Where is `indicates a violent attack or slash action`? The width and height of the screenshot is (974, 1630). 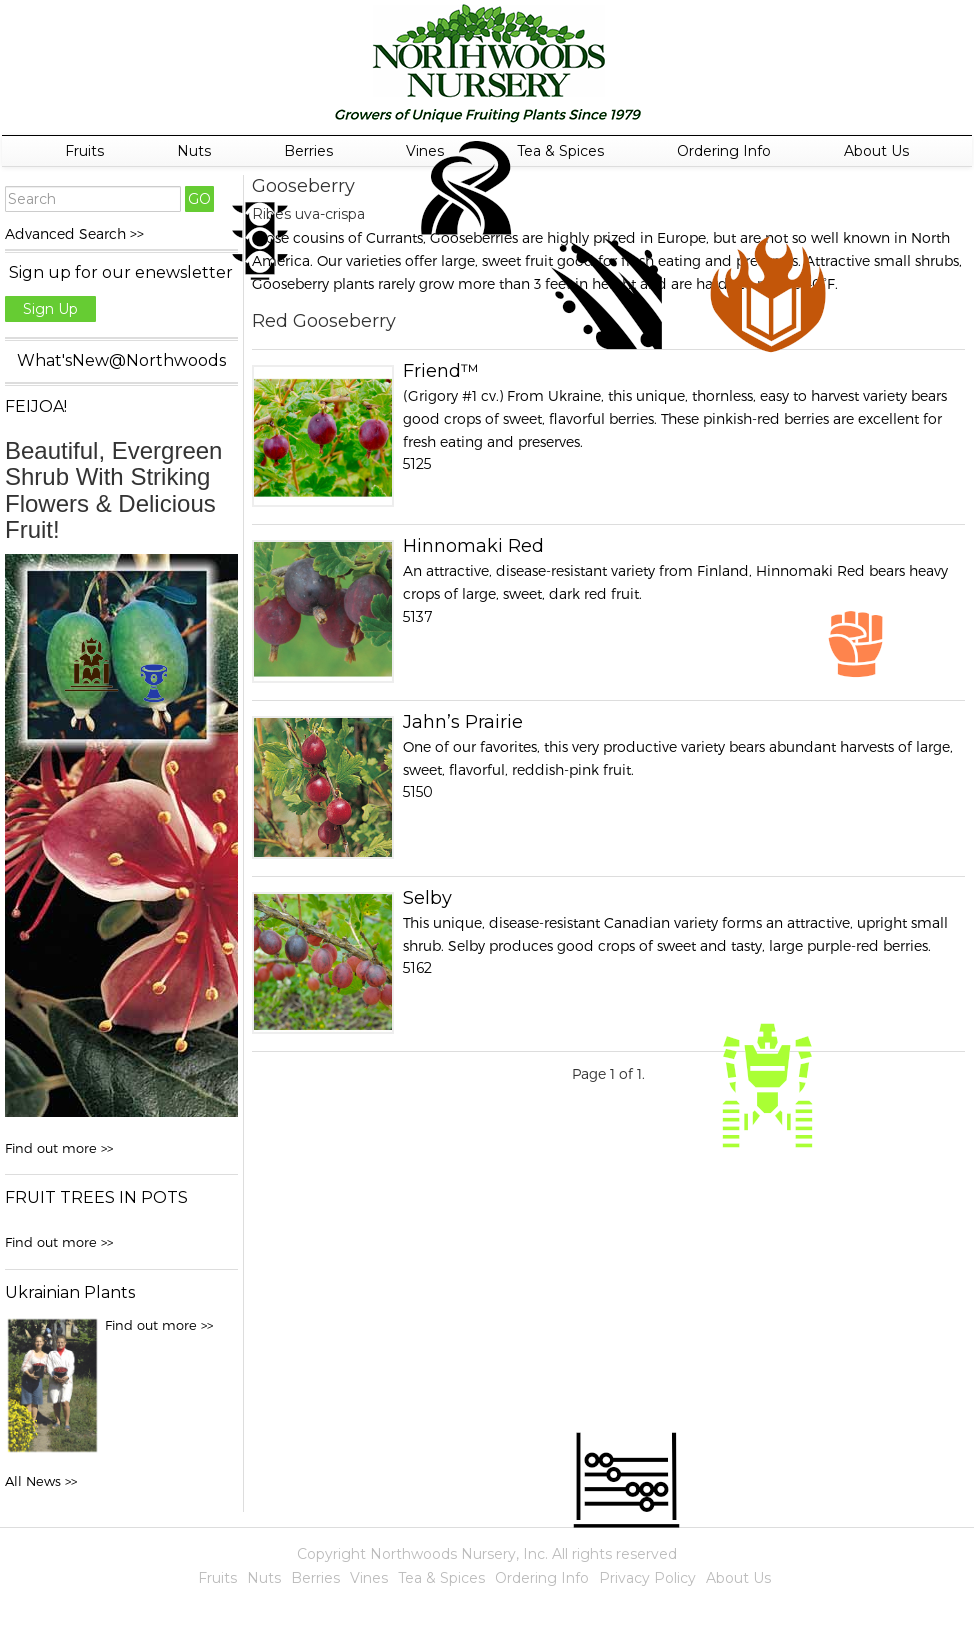 indicates a violent attack or slash action is located at coordinates (605, 292).